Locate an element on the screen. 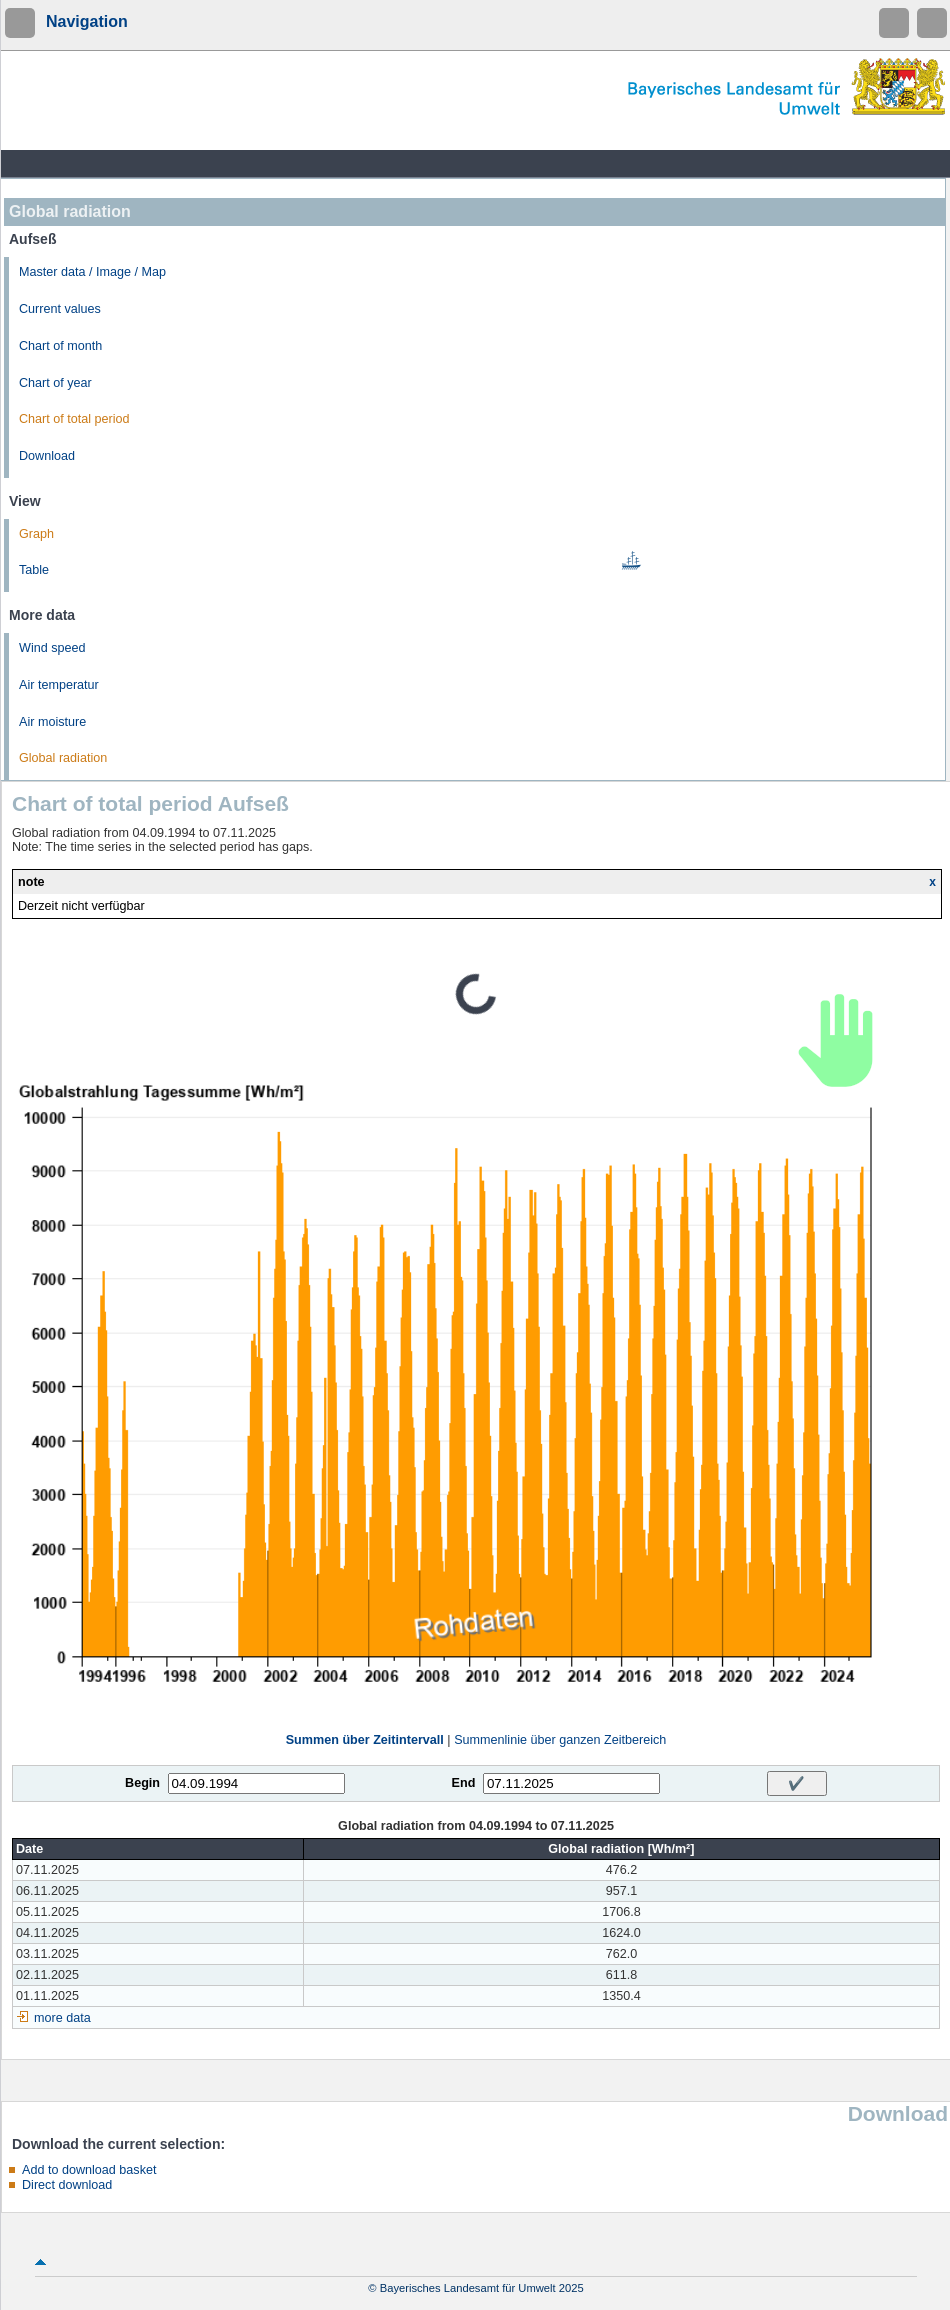 Image resolution: width=950 pixels, height=2310 pixels. select galley ship unit in strategy game is located at coordinates (631, 560).